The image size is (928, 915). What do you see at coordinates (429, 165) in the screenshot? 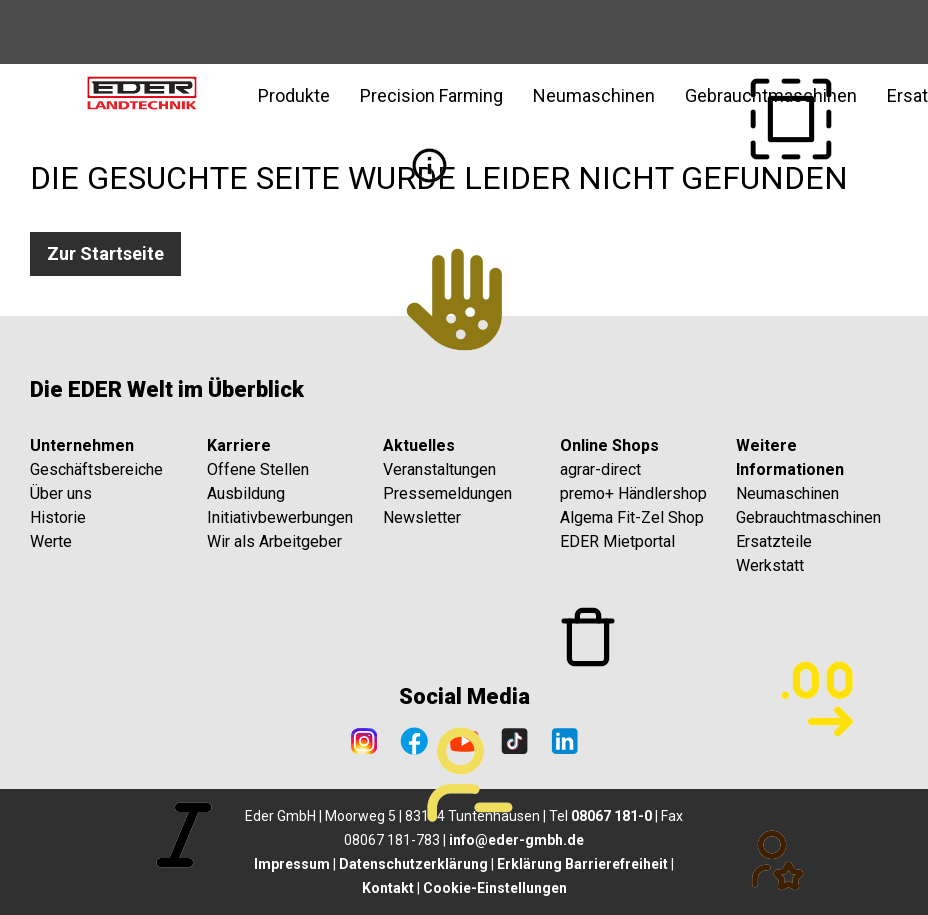
I see `view more information or details` at bounding box center [429, 165].